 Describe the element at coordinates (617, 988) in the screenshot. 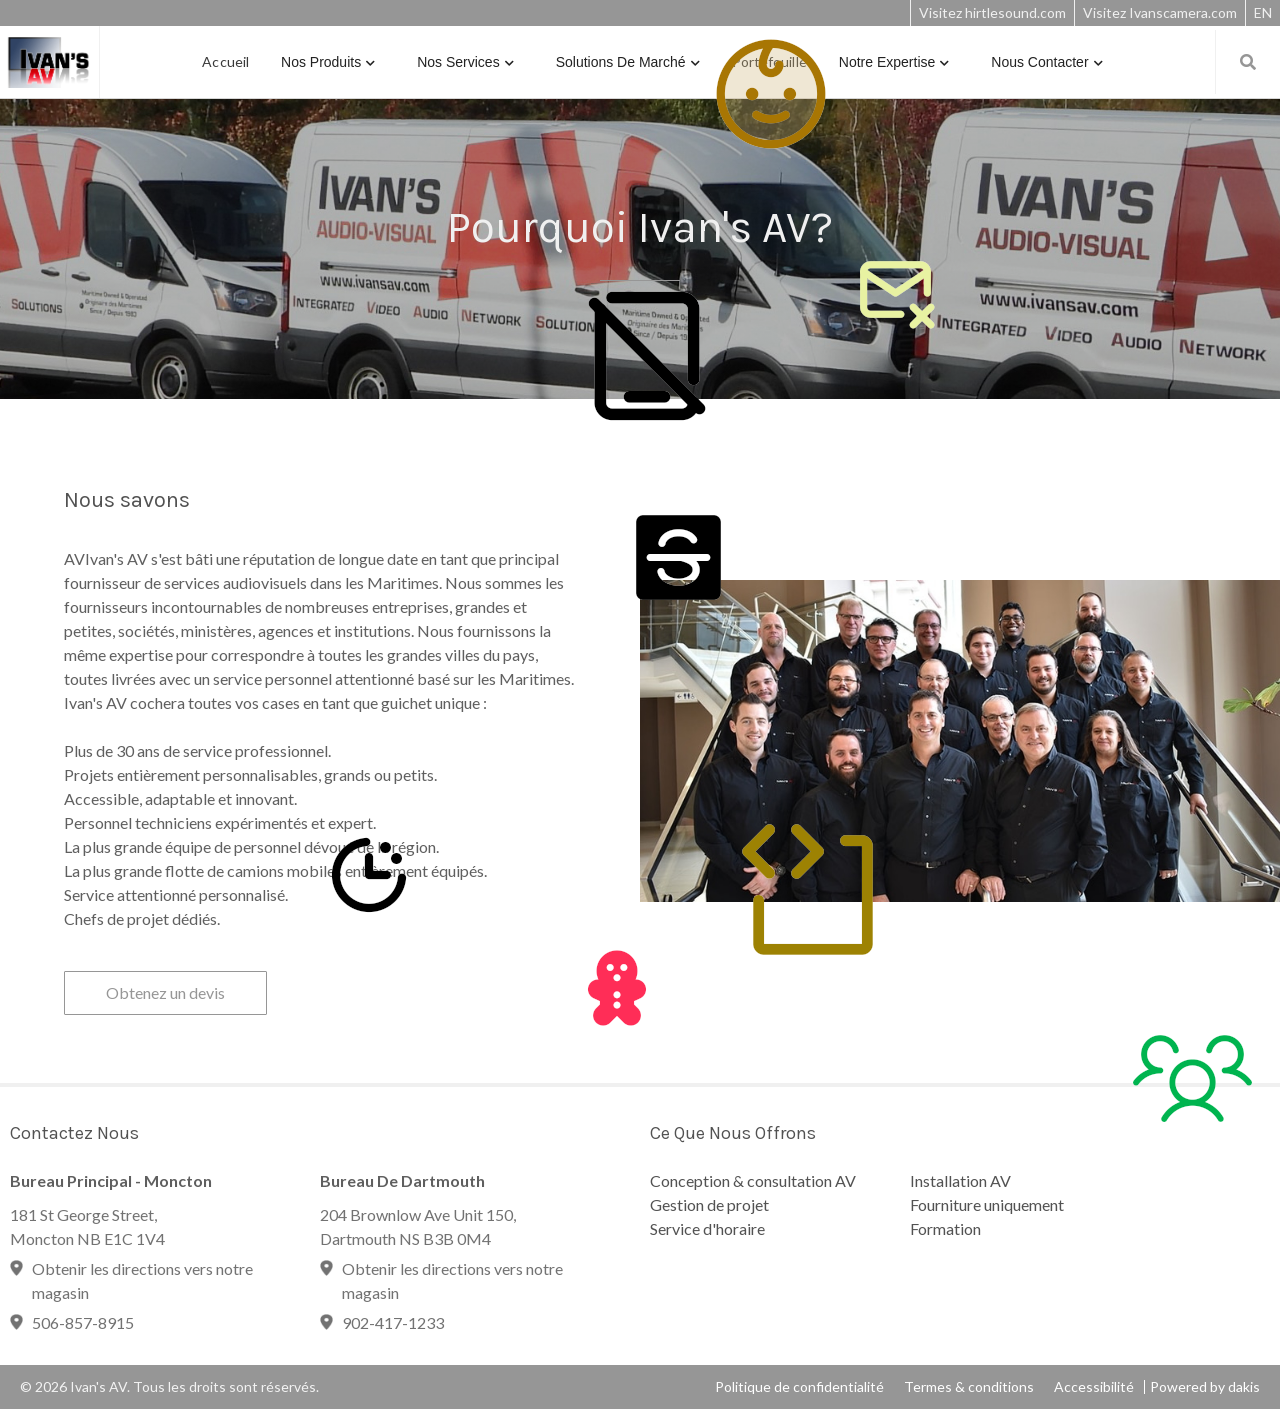

I see `gingerbread man cookie icon` at that location.